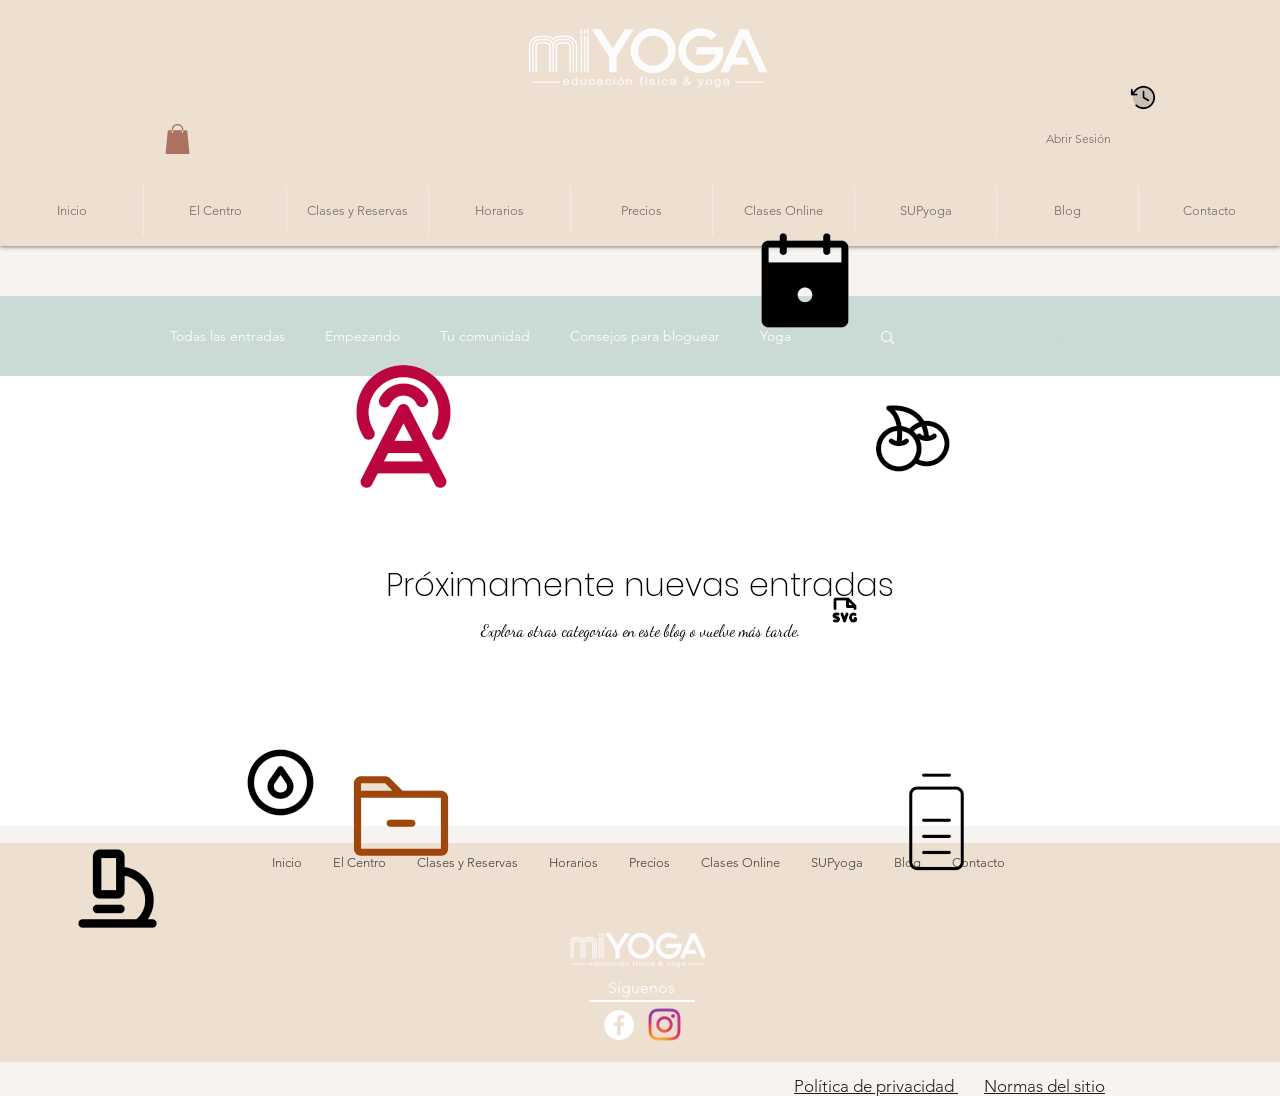 This screenshot has height=1096, width=1280. I want to click on indicates cellular network signal or coverage, so click(403, 428).